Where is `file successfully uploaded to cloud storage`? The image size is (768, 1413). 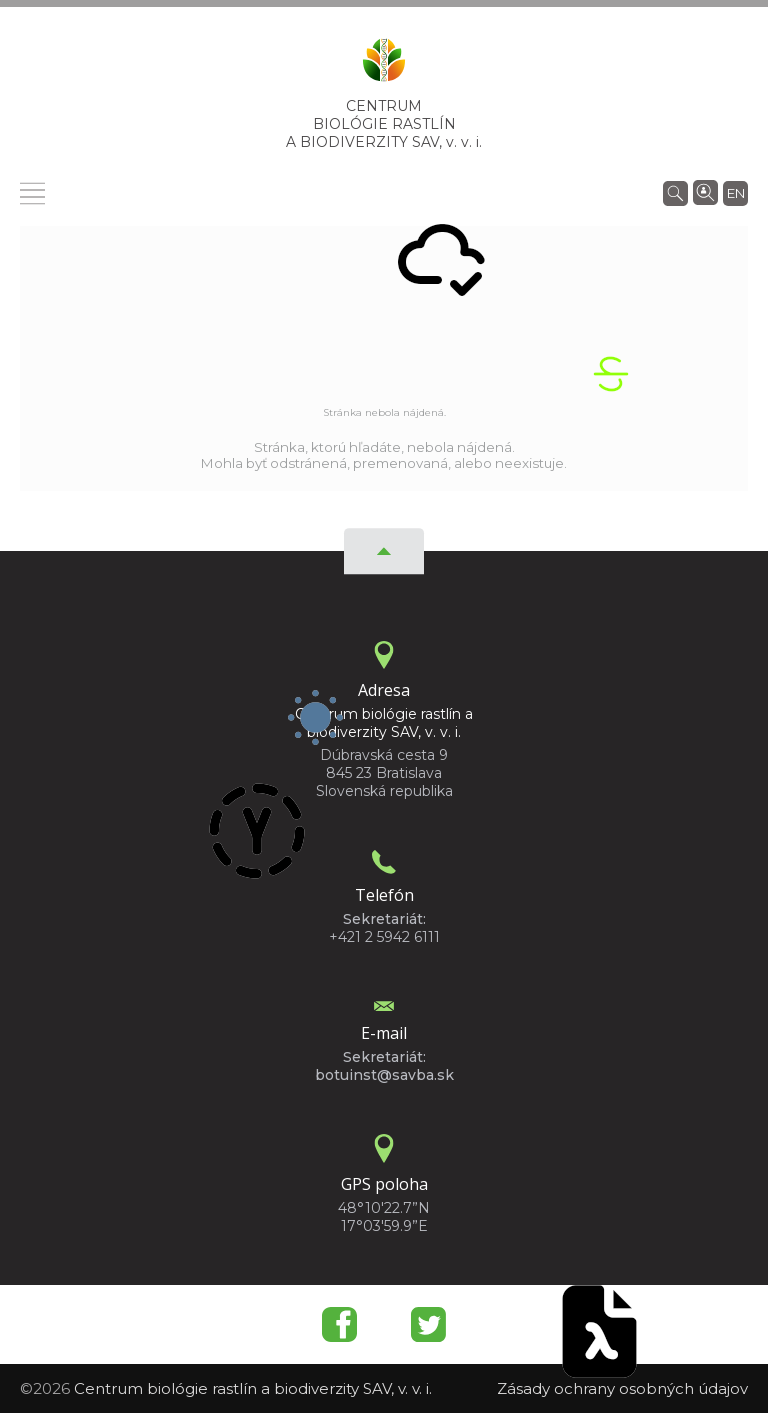 file successfully uploaded to cloud storage is located at coordinates (442, 256).